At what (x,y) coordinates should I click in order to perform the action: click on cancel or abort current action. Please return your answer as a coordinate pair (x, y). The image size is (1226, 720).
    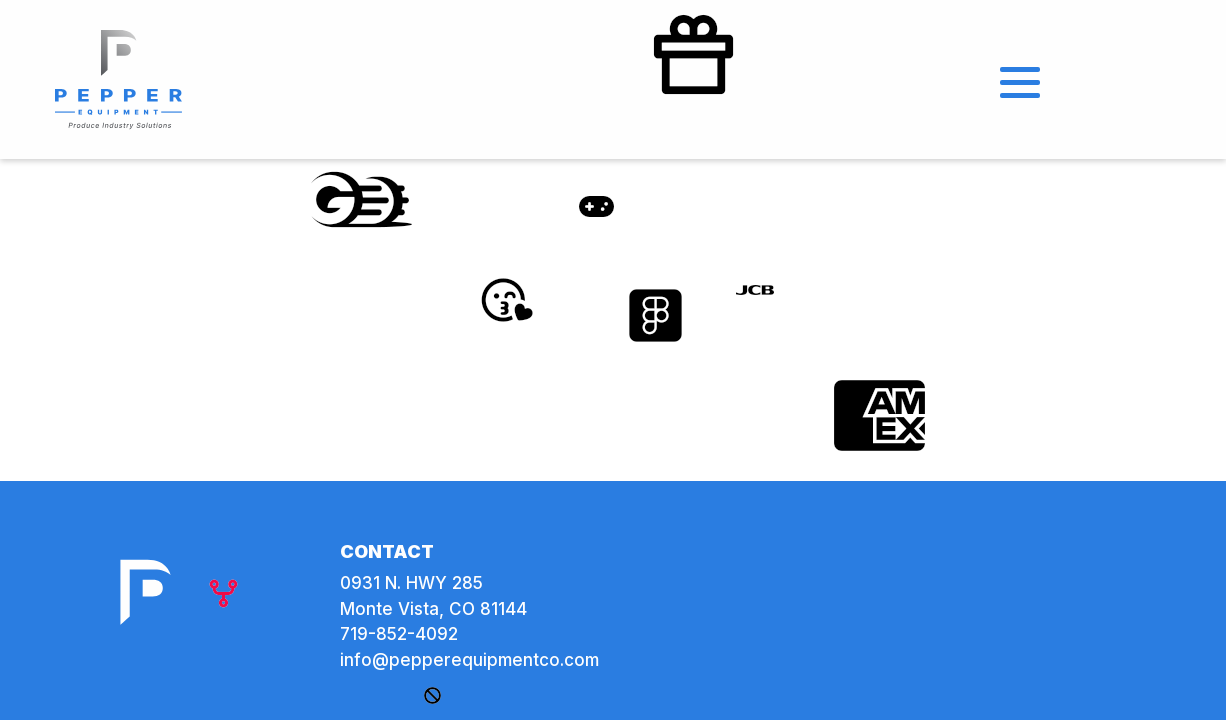
    Looking at the image, I should click on (432, 695).